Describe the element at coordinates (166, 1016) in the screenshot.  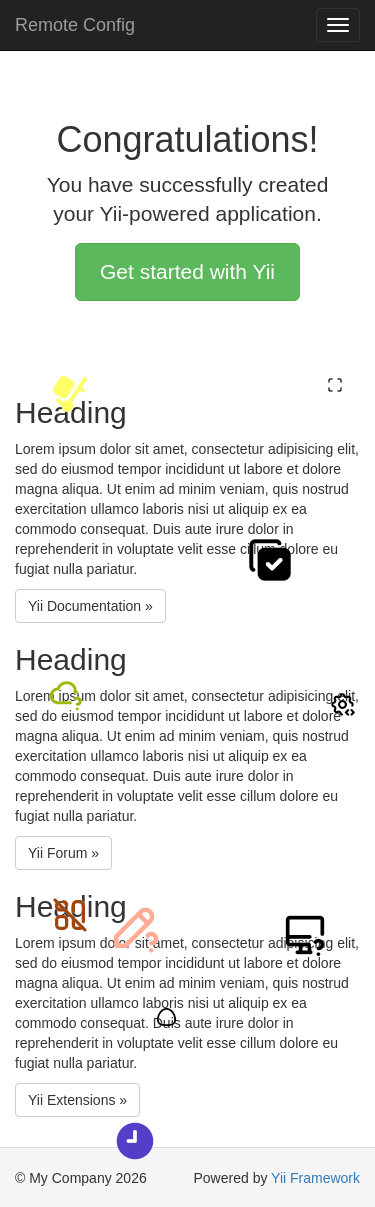
I see `represents an abstract shape or freeform object` at that location.